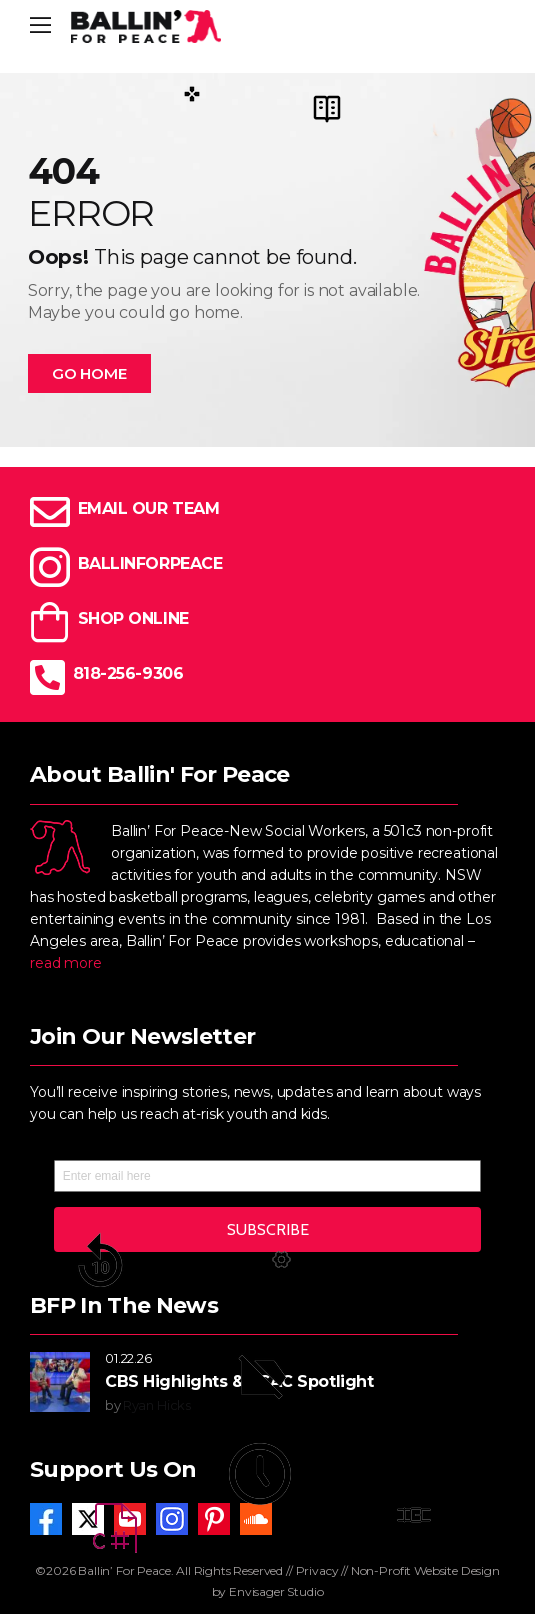 Image resolution: width=535 pixels, height=1614 pixels. Describe the element at coordinates (260, 1474) in the screenshot. I see `view current time` at that location.